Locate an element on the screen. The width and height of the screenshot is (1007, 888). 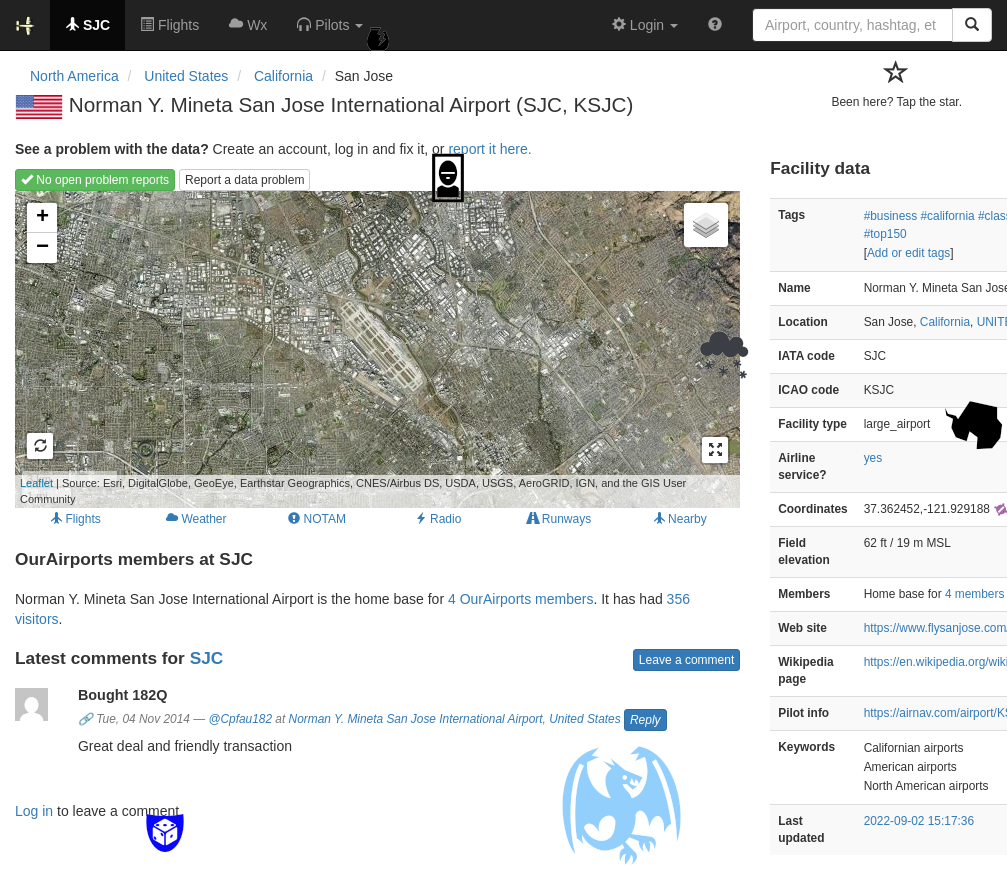
access game protection or security settings is located at coordinates (165, 833).